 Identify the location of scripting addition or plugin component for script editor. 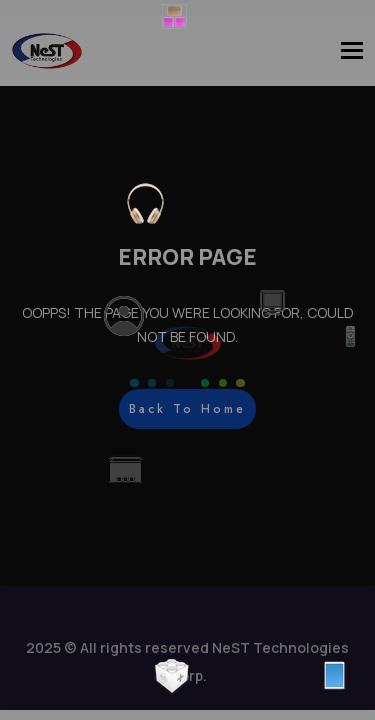
(172, 676).